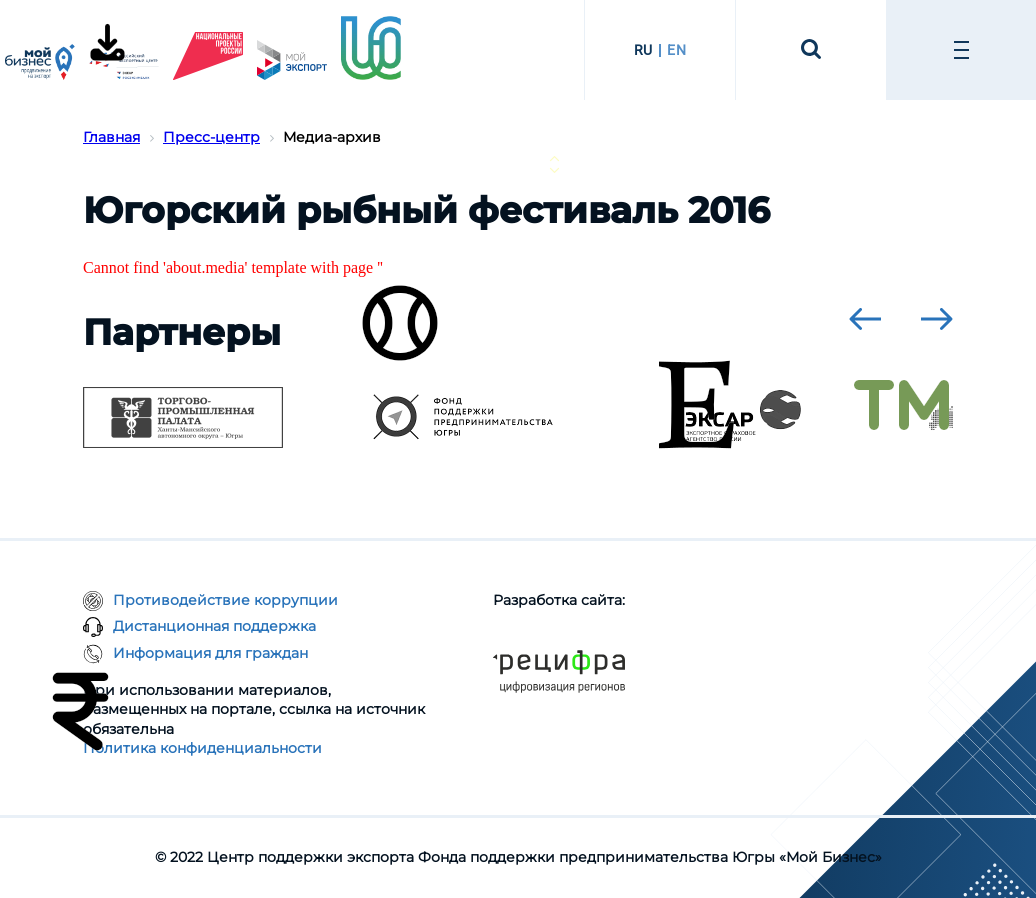  Describe the element at coordinates (107, 43) in the screenshot. I see `download a file to your device` at that location.